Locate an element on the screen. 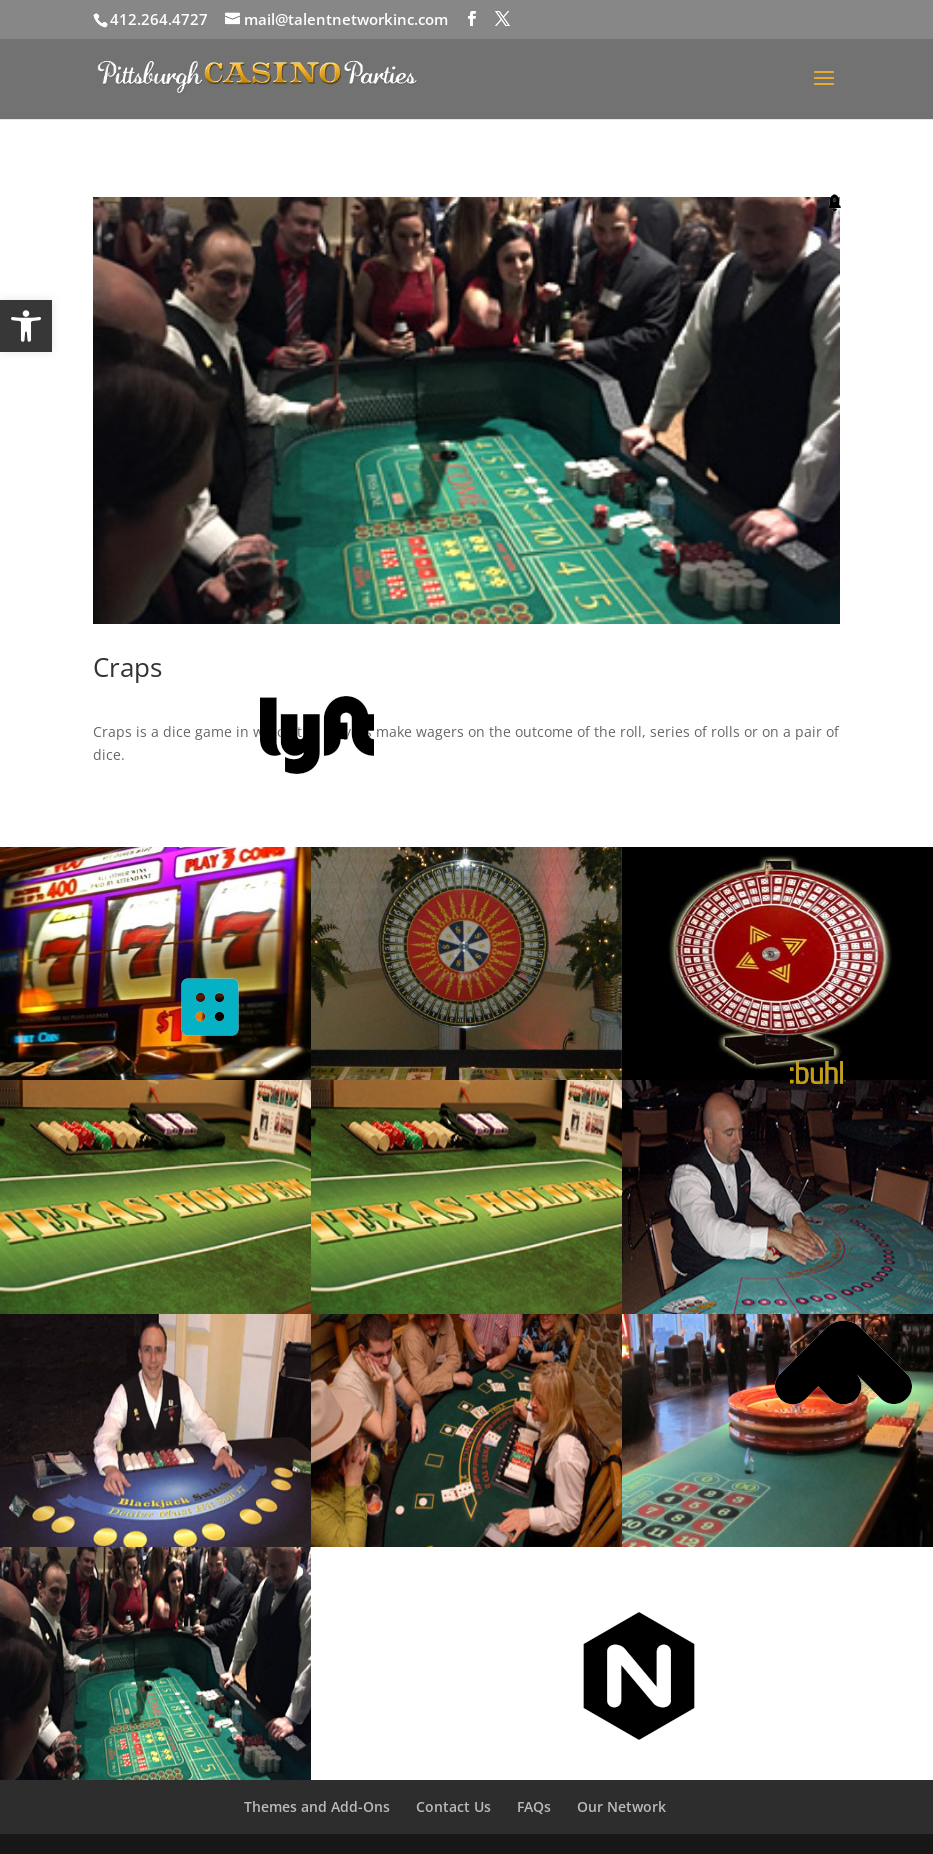  open FontBase font management app is located at coordinates (843, 1362).